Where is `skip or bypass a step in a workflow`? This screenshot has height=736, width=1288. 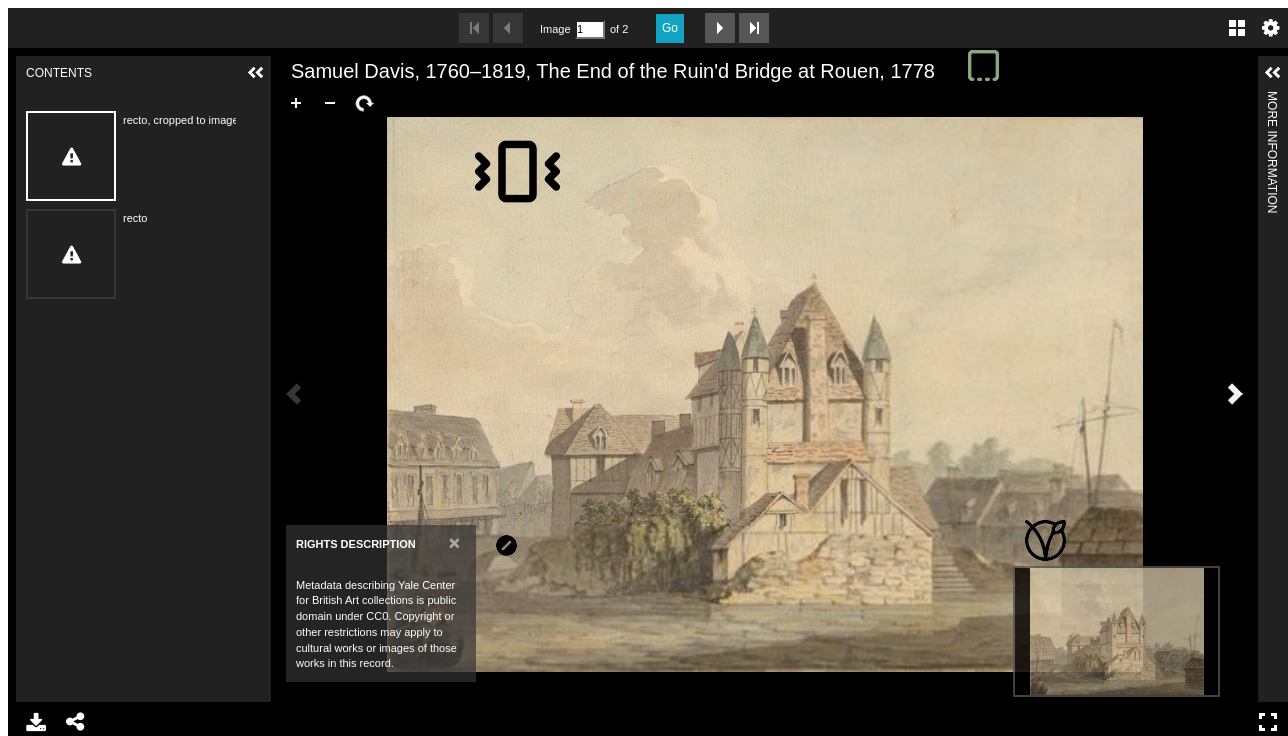 skip or bypass a step in a workflow is located at coordinates (506, 545).